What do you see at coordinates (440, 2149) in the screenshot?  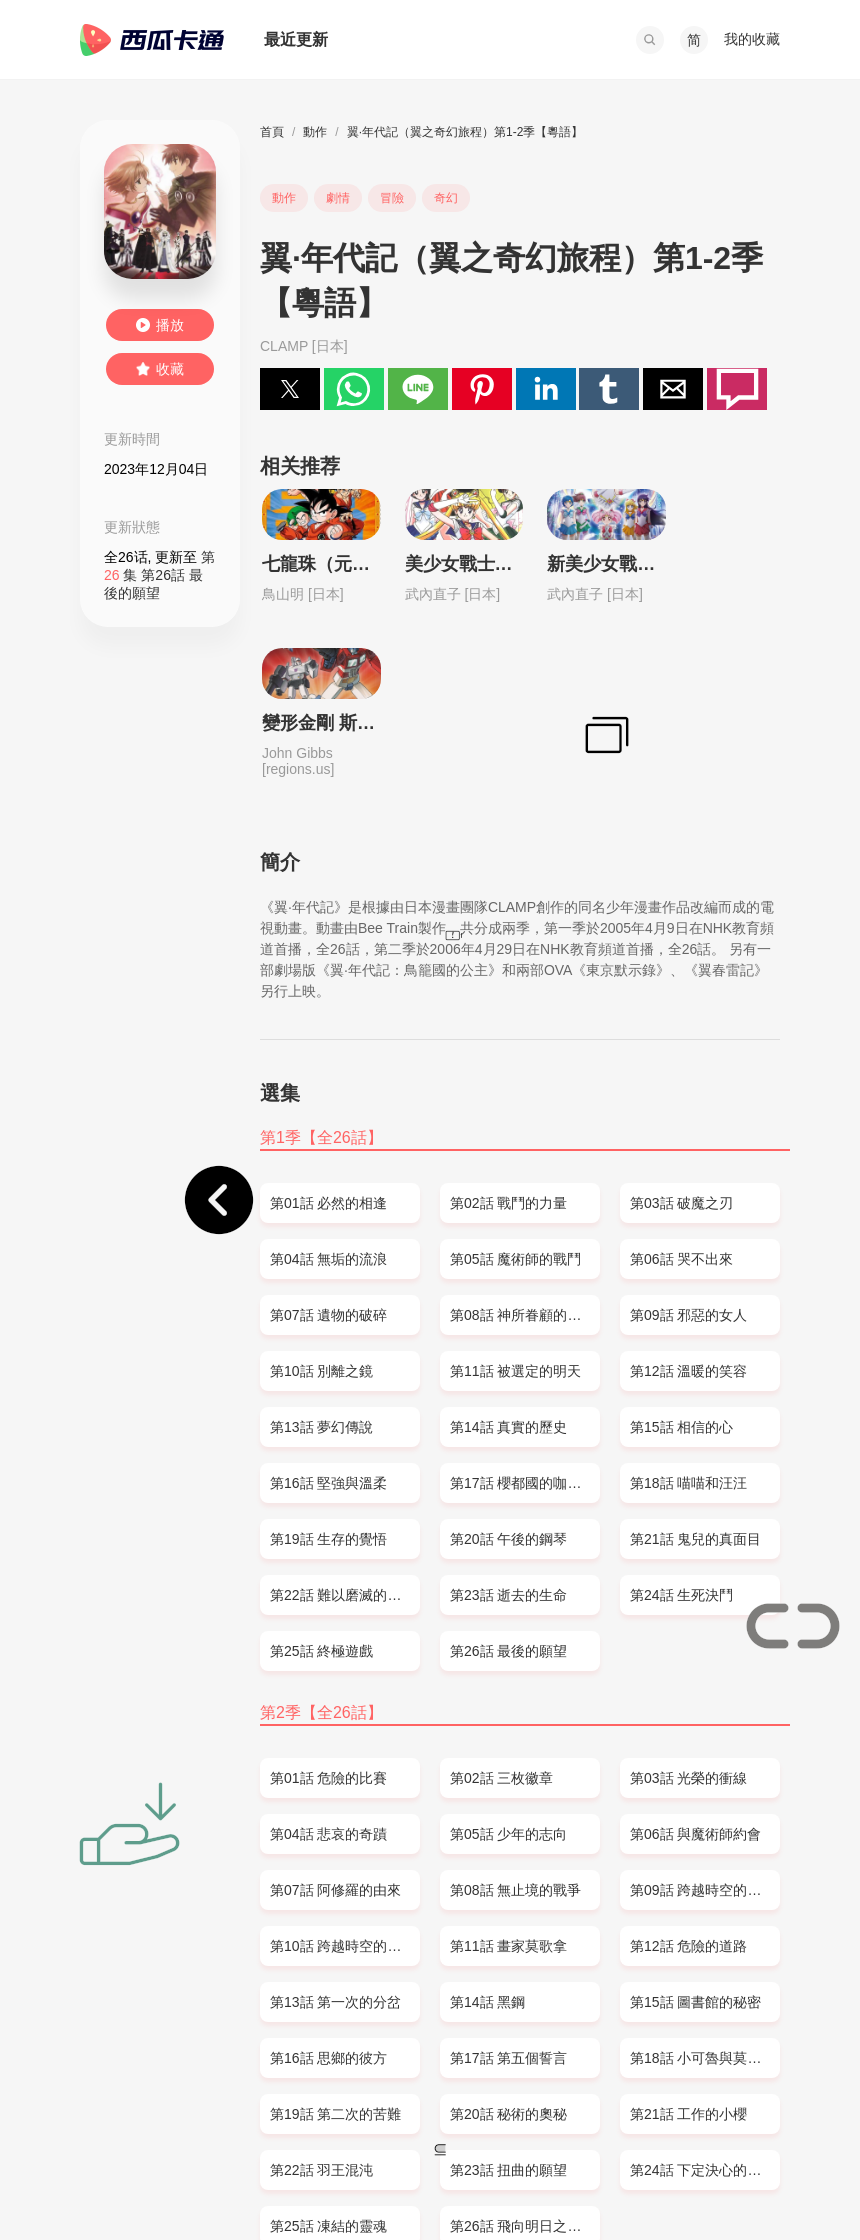 I see `indicates a subset relationship in mathematical or data operations` at bounding box center [440, 2149].